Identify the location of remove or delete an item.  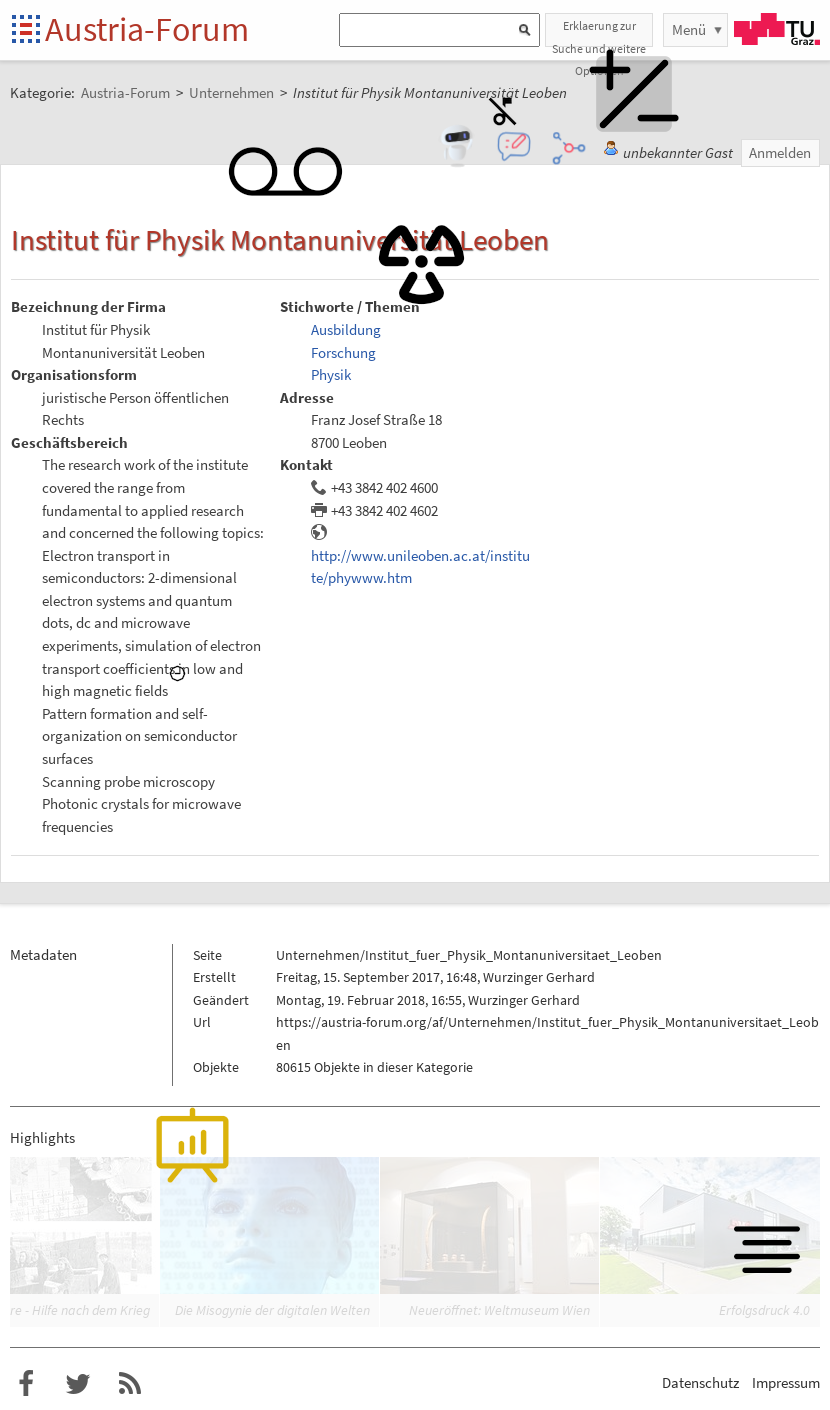
(177, 673).